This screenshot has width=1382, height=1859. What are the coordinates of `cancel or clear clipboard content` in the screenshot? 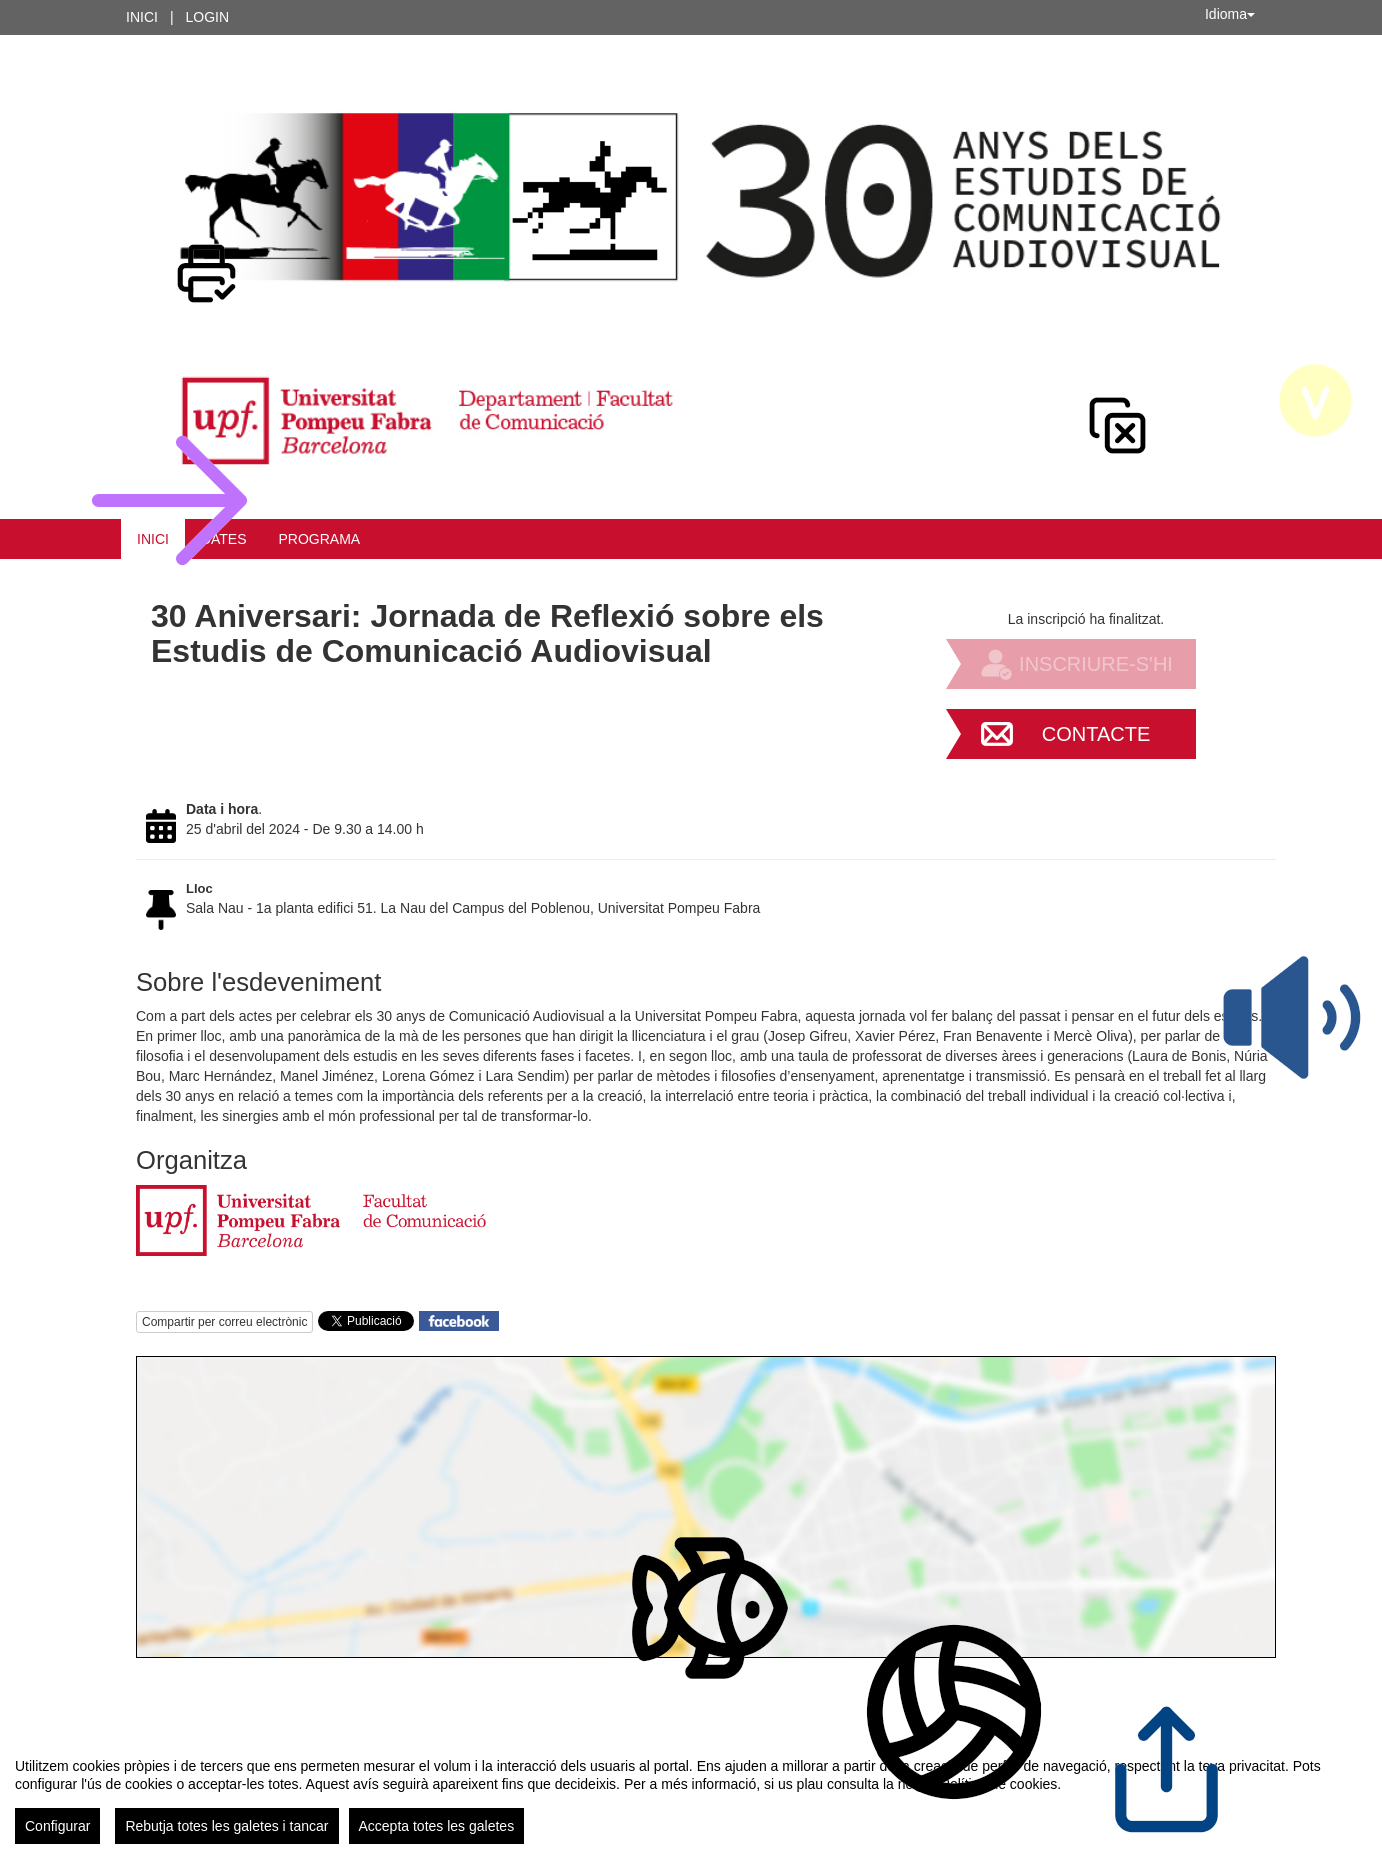 It's located at (1117, 425).